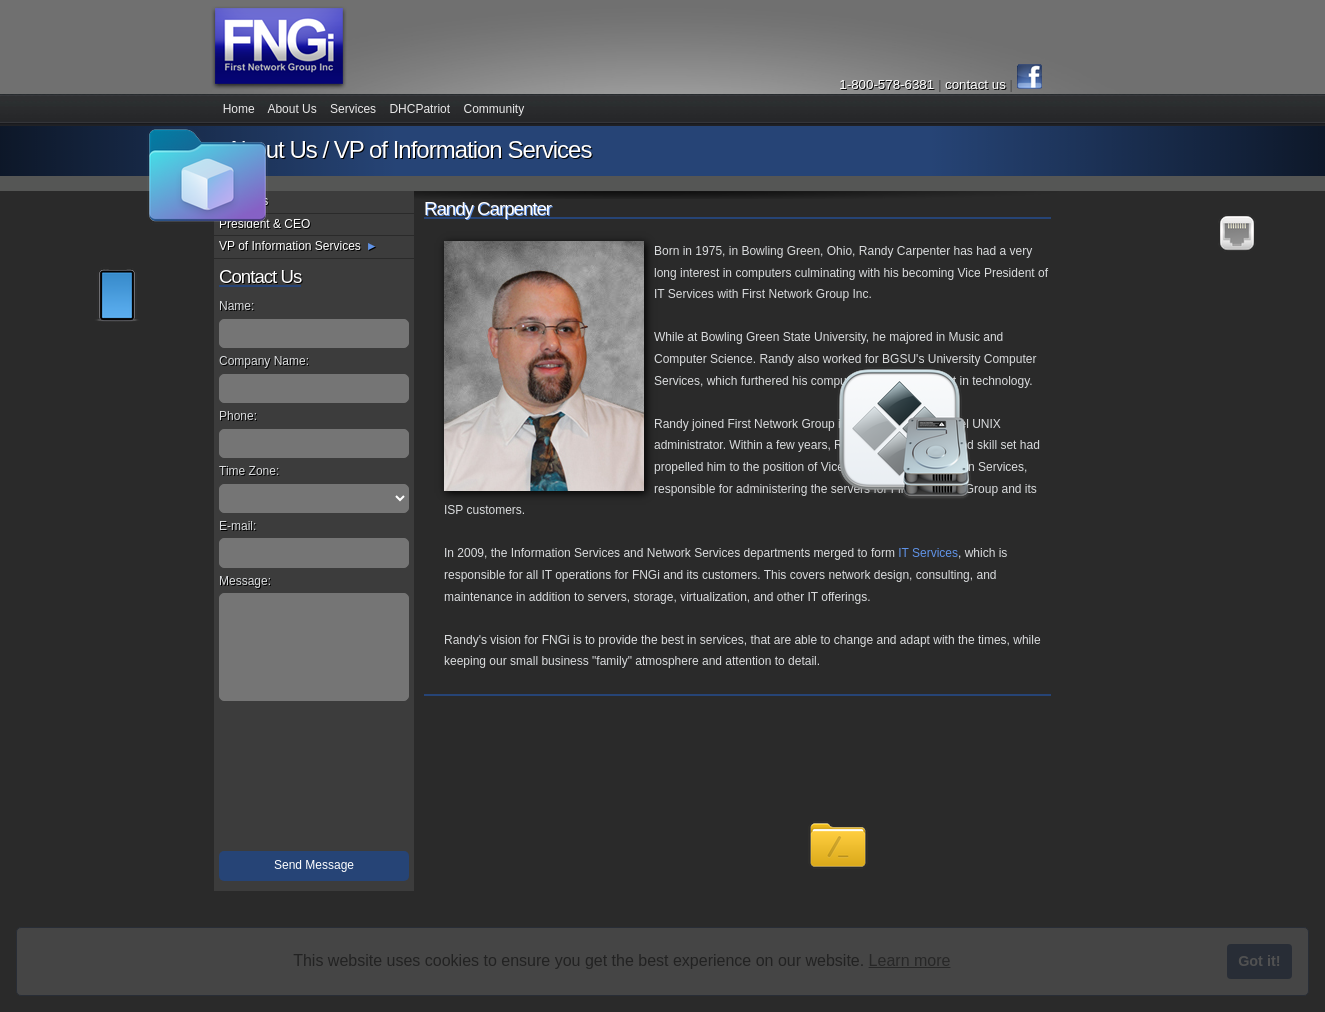 Image resolution: width=1325 pixels, height=1012 pixels. Describe the element at coordinates (117, 290) in the screenshot. I see `iPad Mini device icon` at that location.